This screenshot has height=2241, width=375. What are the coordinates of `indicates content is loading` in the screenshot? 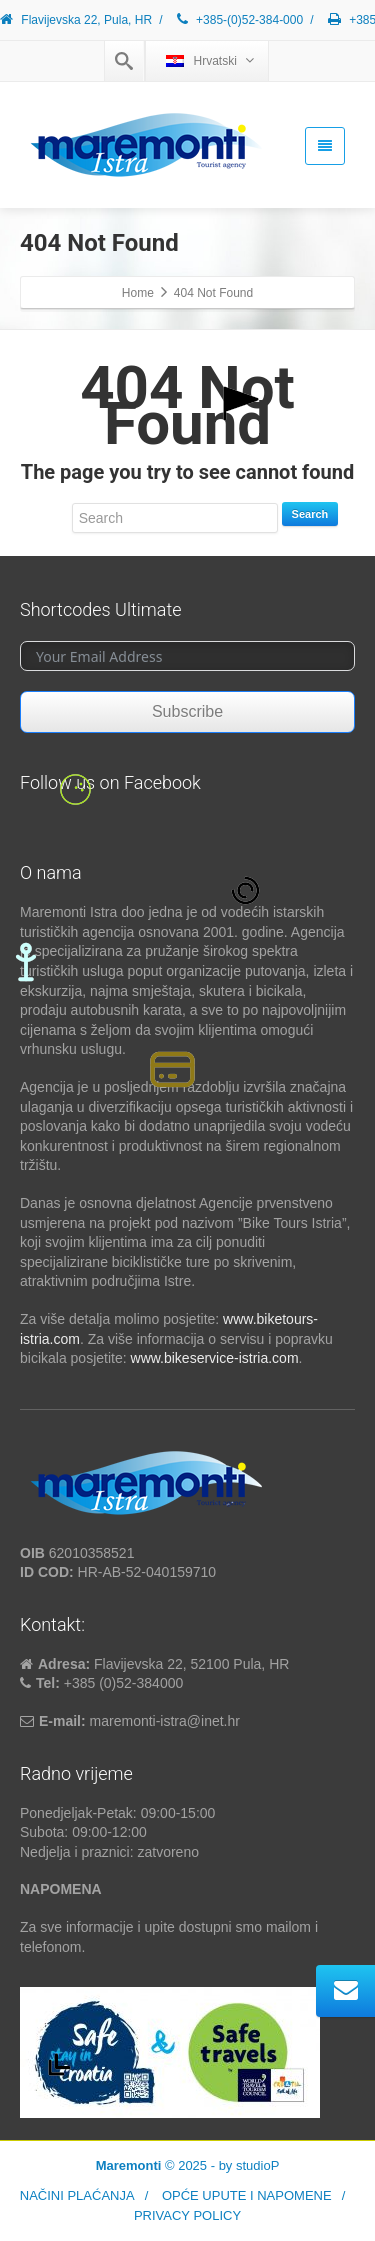 It's located at (245, 890).